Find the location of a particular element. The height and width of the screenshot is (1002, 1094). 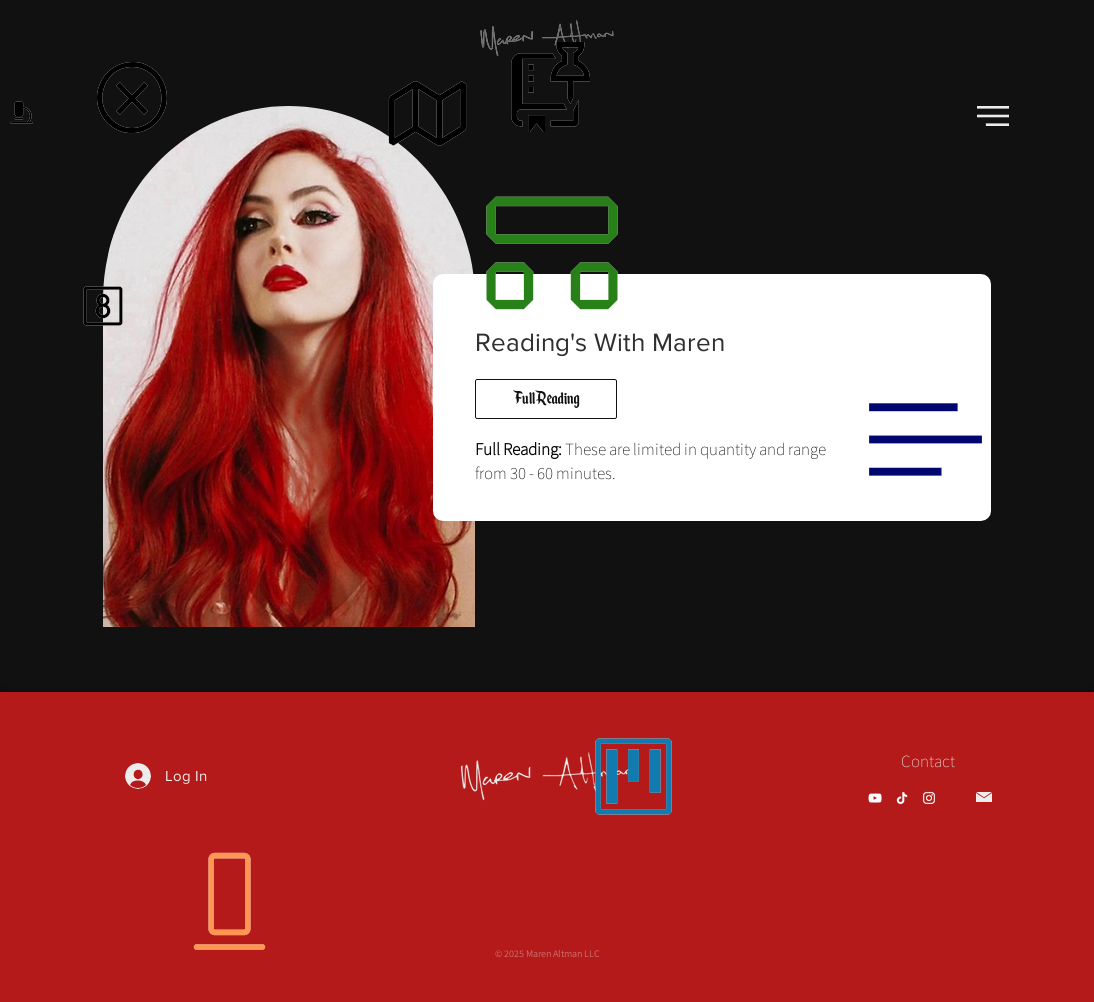

open project panel is located at coordinates (633, 776).